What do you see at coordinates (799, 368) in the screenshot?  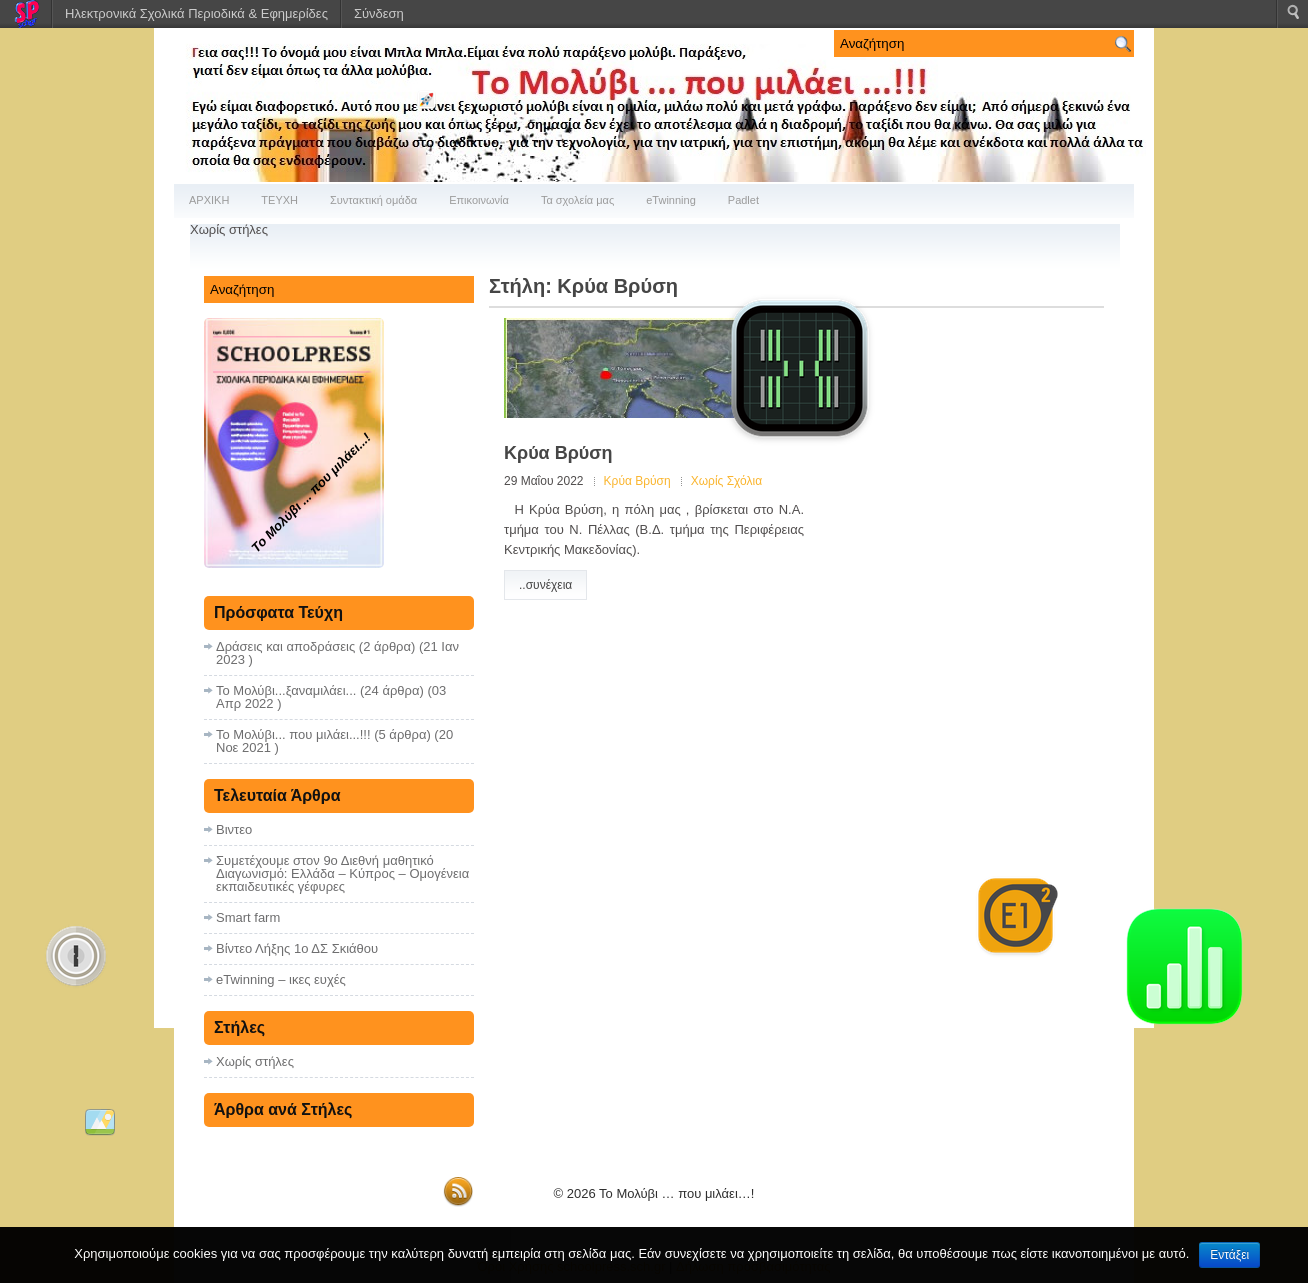 I see `open htop system monitor` at bounding box center [799, 368].